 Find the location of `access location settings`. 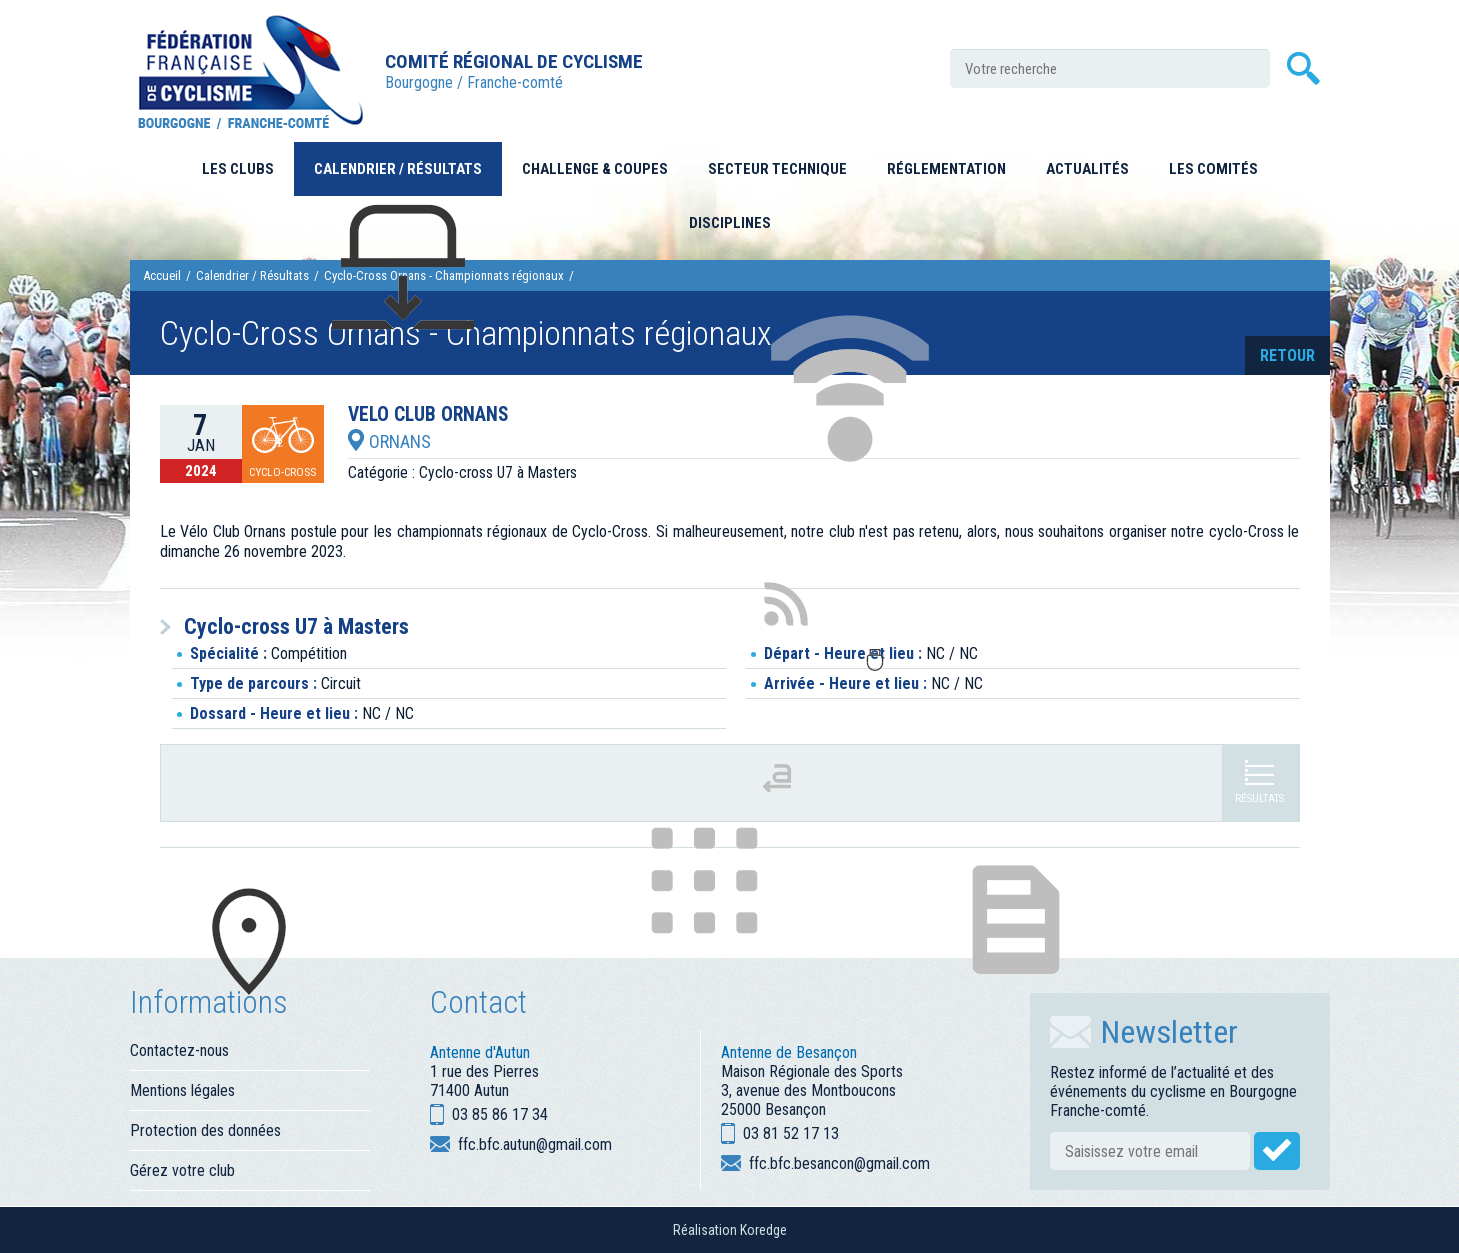

access location settings is located at coordinates (249, 940).